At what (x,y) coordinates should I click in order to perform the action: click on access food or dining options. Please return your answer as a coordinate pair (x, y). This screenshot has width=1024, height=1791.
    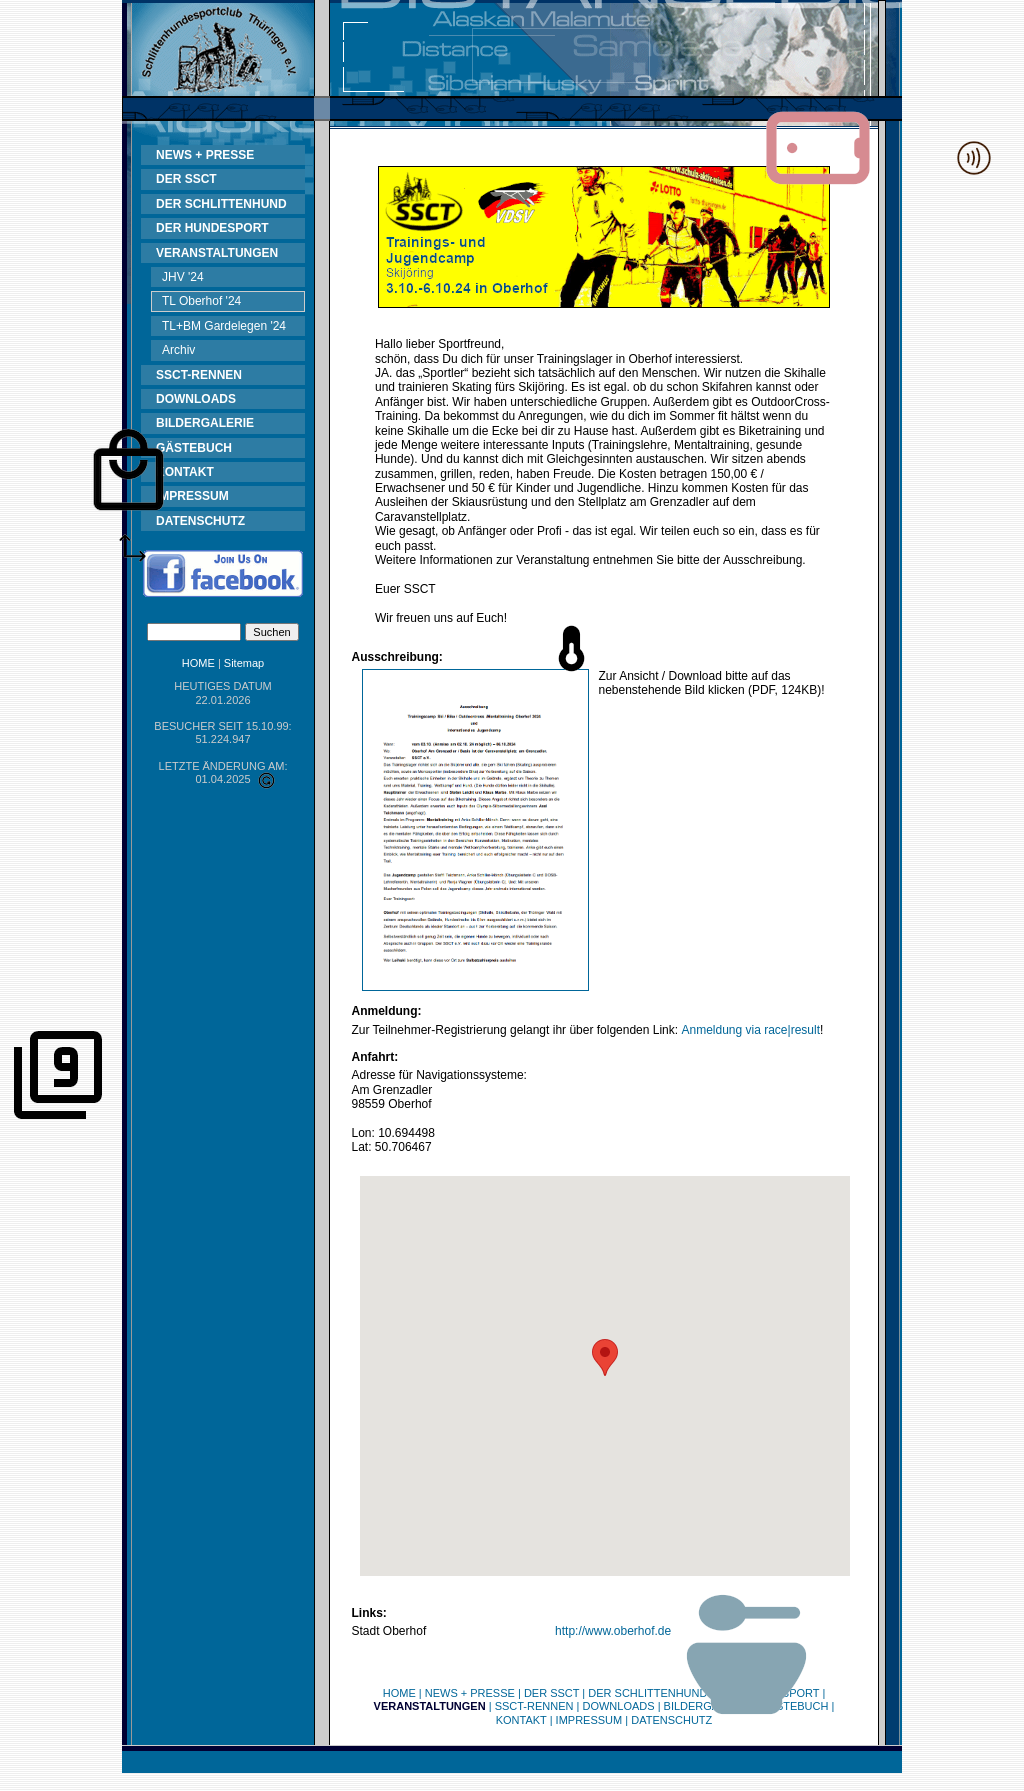
    Looking at the image, I should click on (746, 1654).